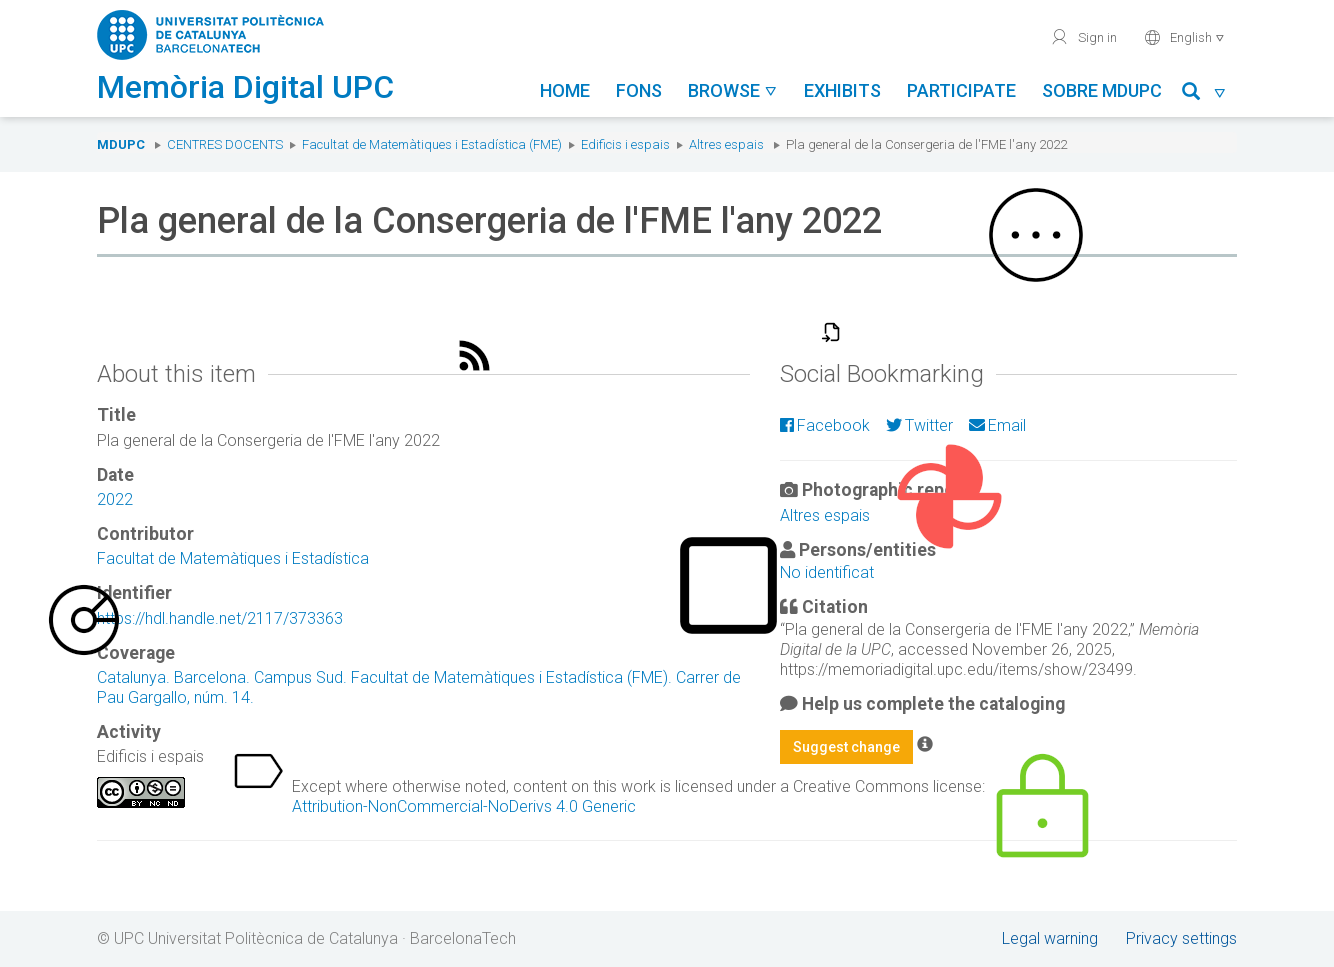  I want to click on add a tag or label to an item, so click(257, 771).